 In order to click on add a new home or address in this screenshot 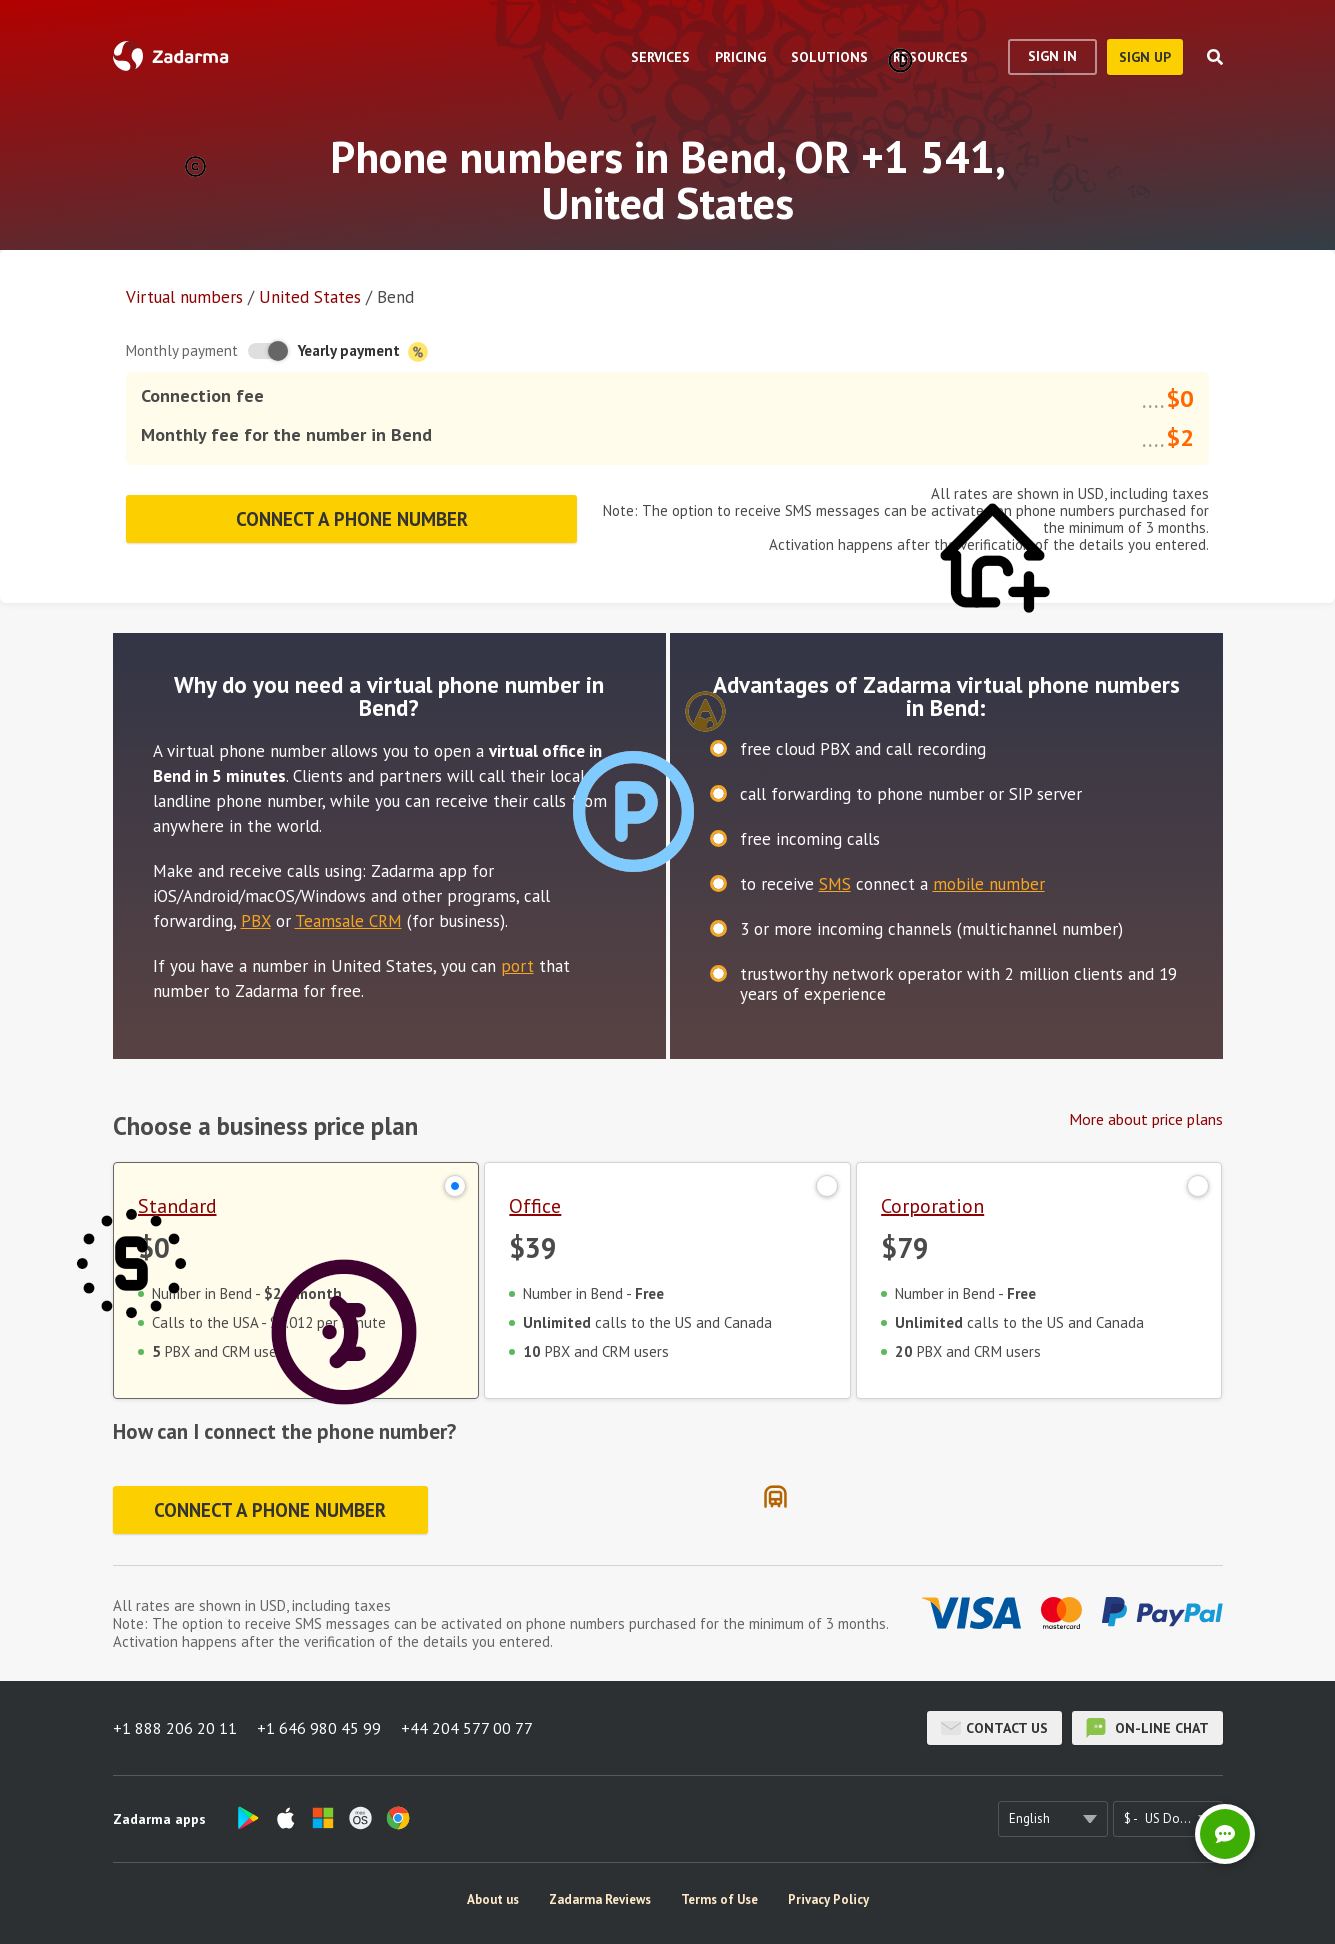, I will do `click(992, 555)`.